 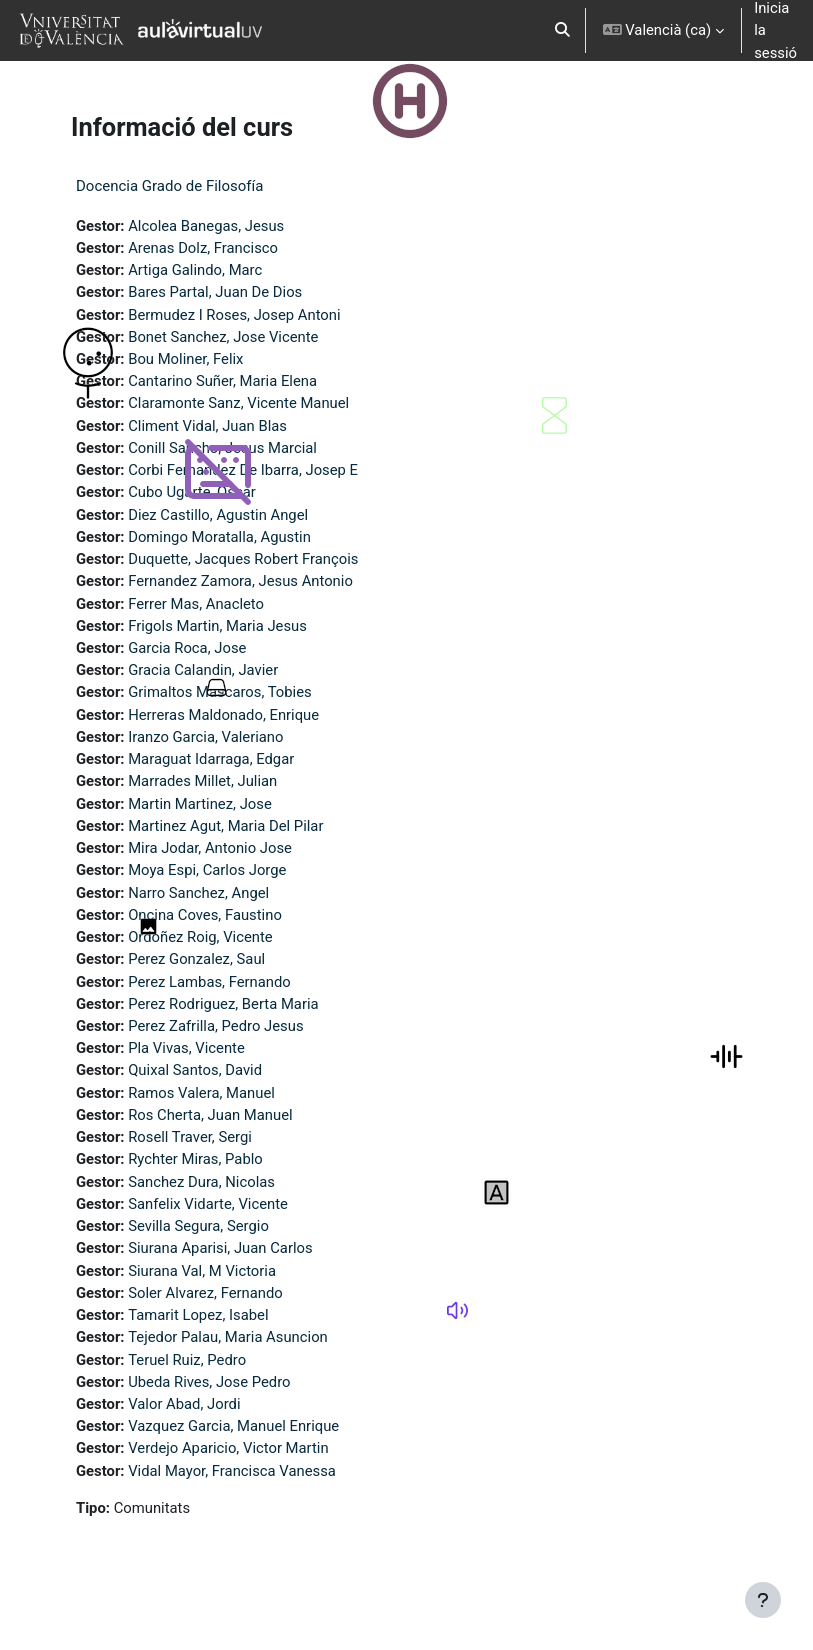 What do you see at coordinates (216, 687) in the screenshot?
I see `access server settings or management` at bounding box center [216, 687].